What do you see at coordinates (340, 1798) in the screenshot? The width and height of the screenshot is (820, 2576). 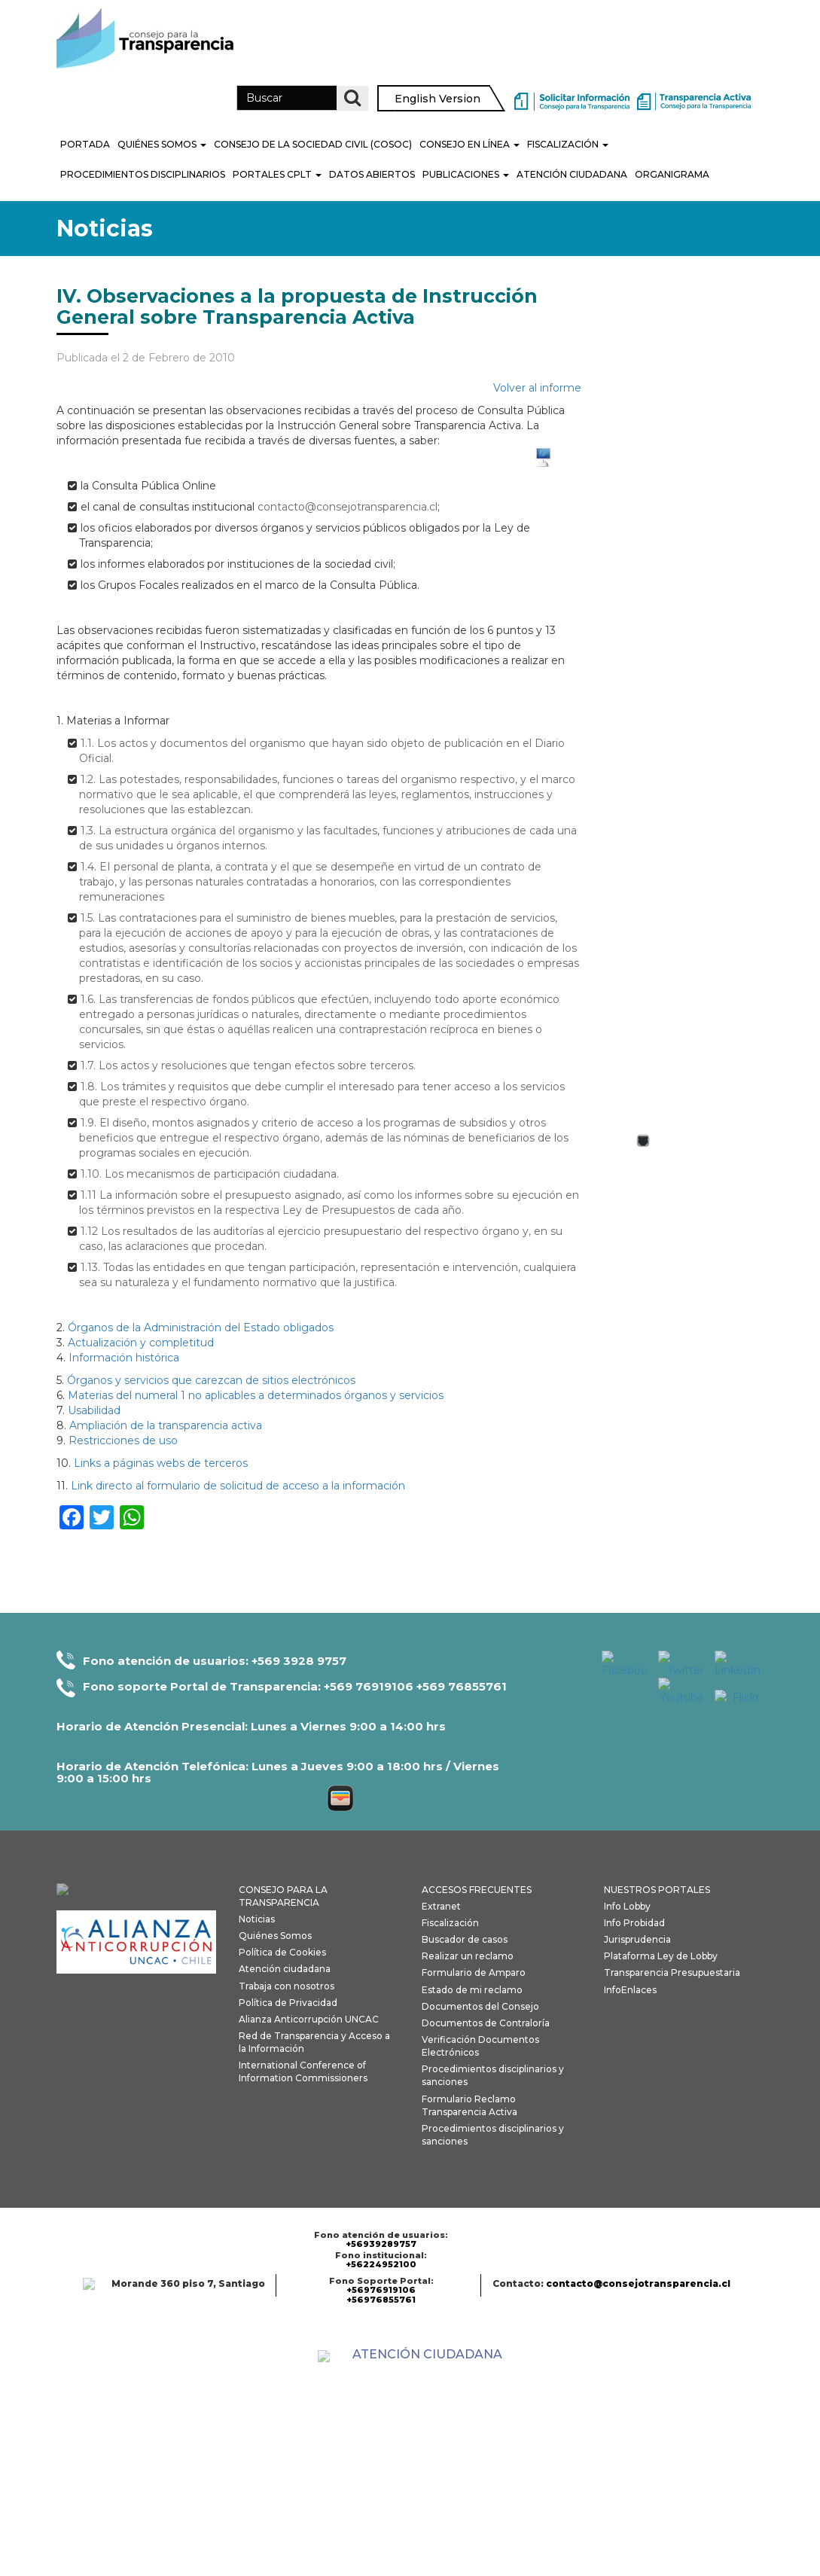 I see `open apple wallet app` at bounding box center [340, 1798].